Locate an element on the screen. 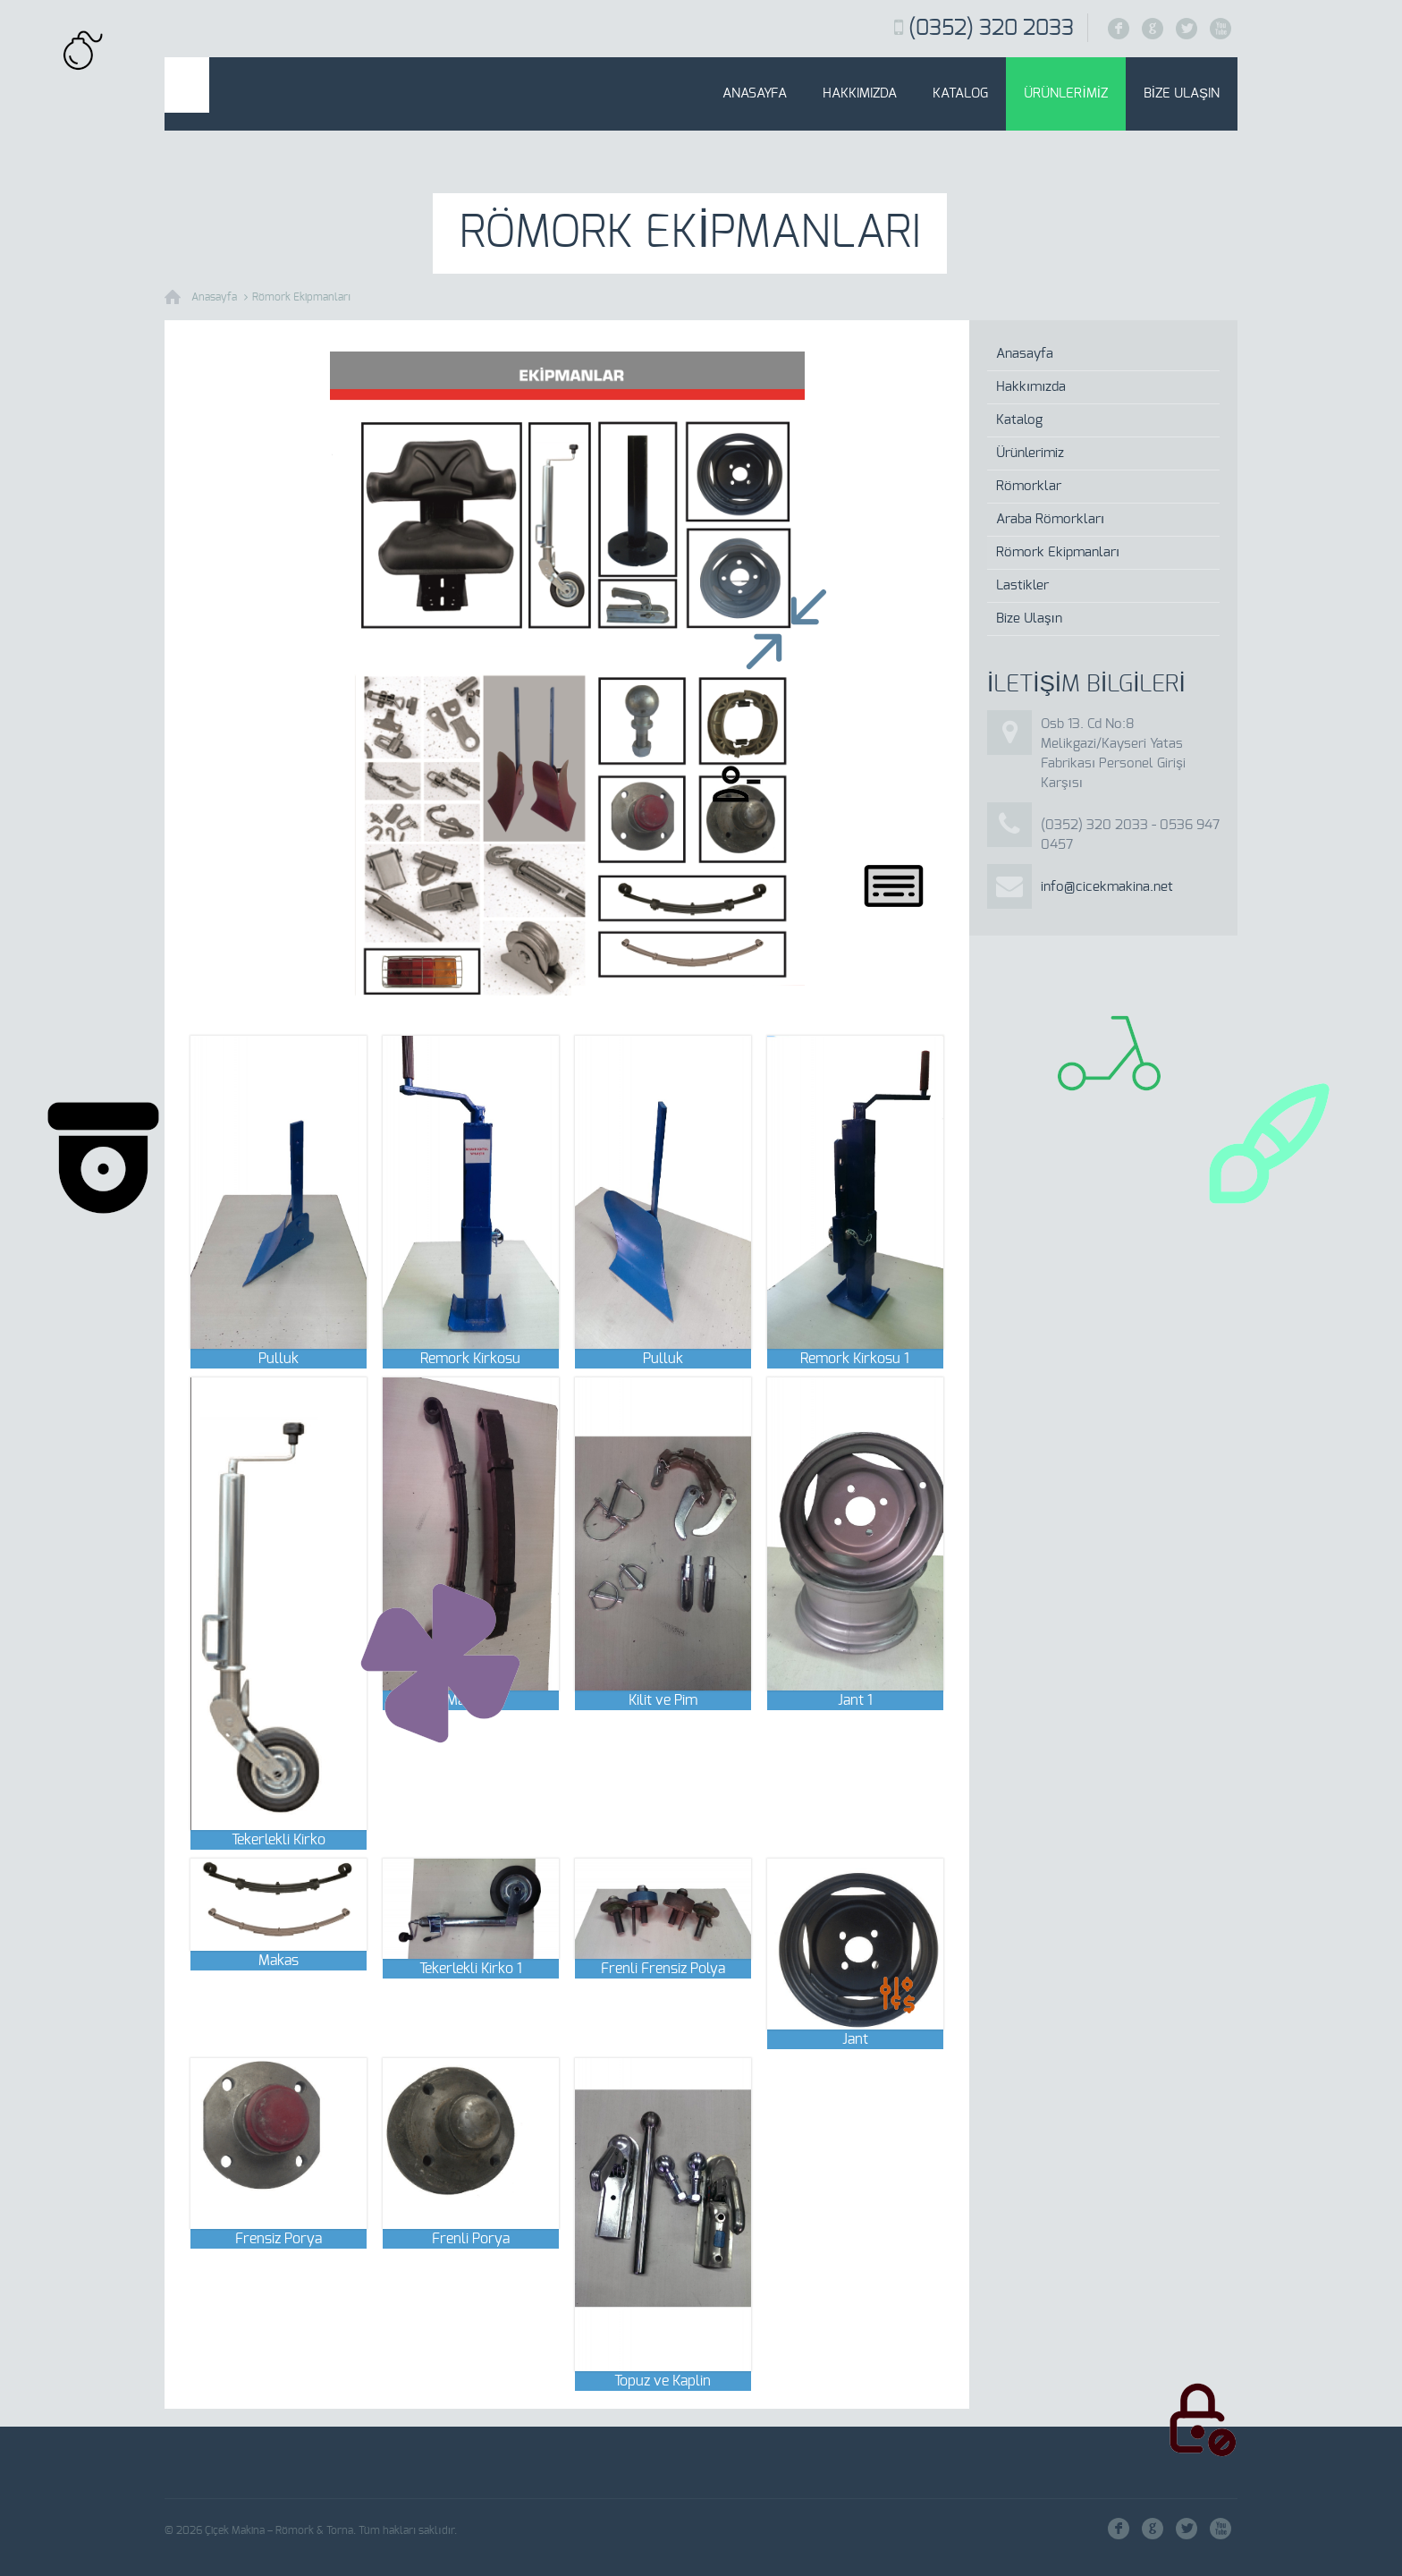 Image resolution: width=1402 pixels, height=2576 pixels. cancel or revoke access permissions is located at coordinates (1197, 2418).